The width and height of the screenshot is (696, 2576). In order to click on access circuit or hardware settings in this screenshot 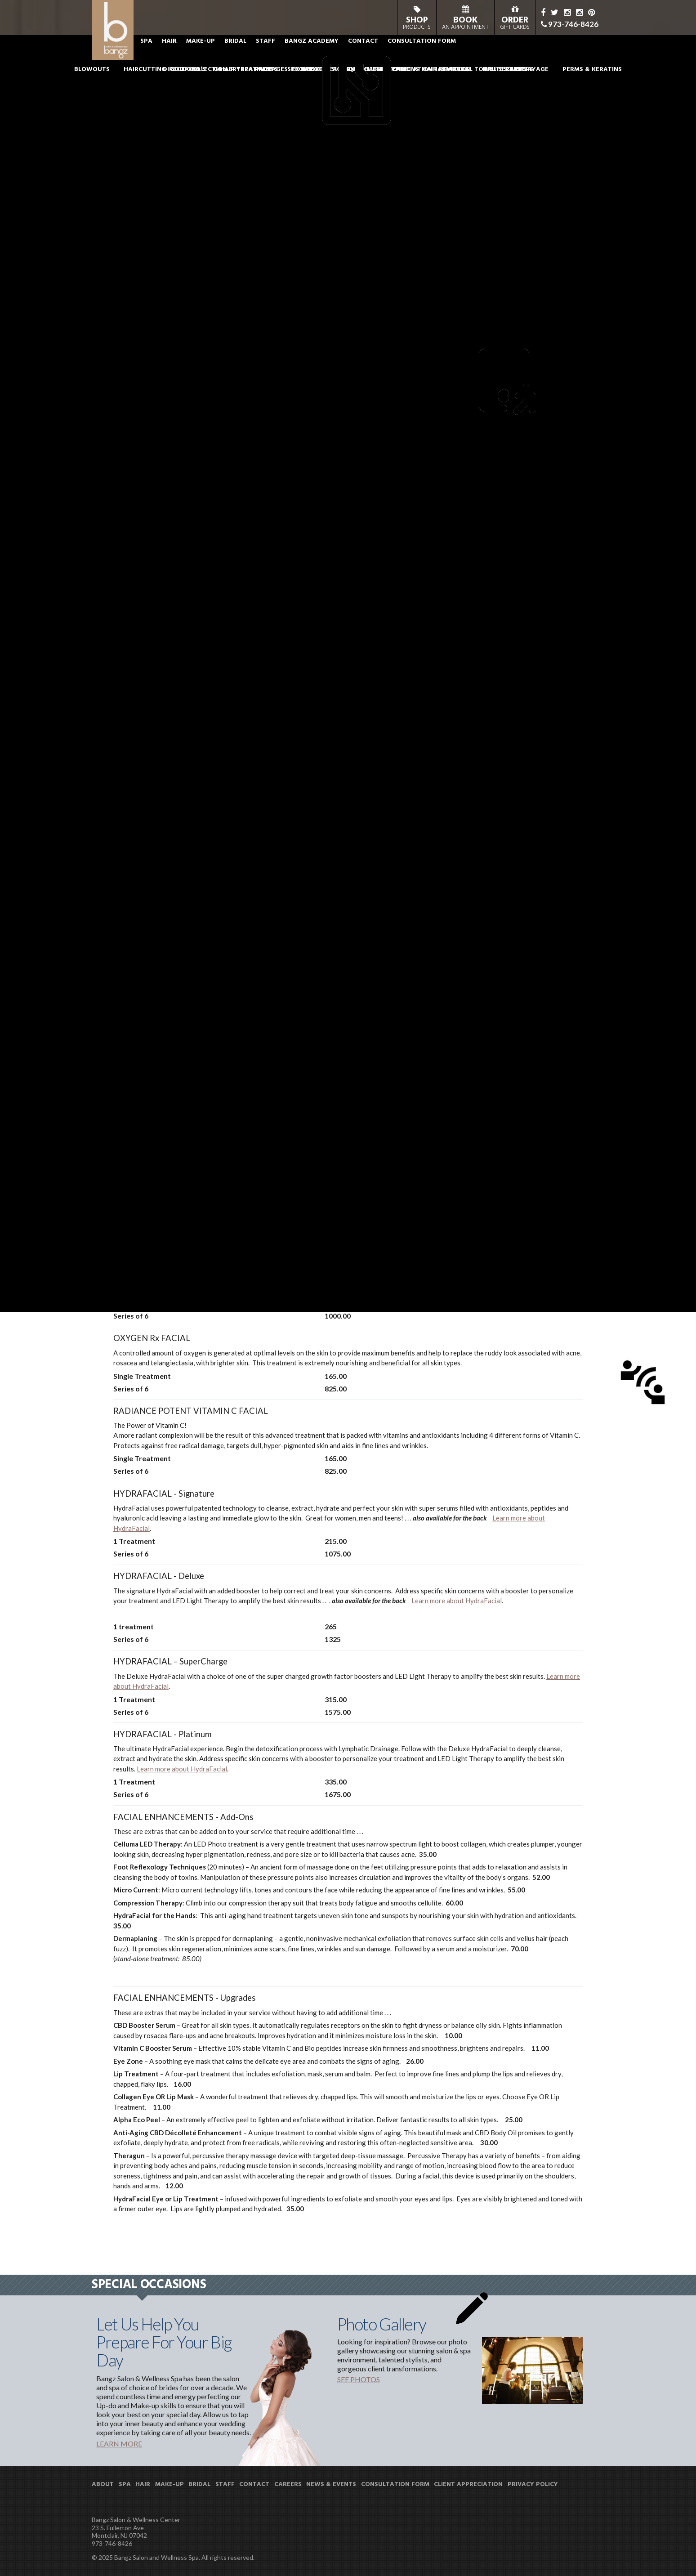, I will do `click(357, 90)`.